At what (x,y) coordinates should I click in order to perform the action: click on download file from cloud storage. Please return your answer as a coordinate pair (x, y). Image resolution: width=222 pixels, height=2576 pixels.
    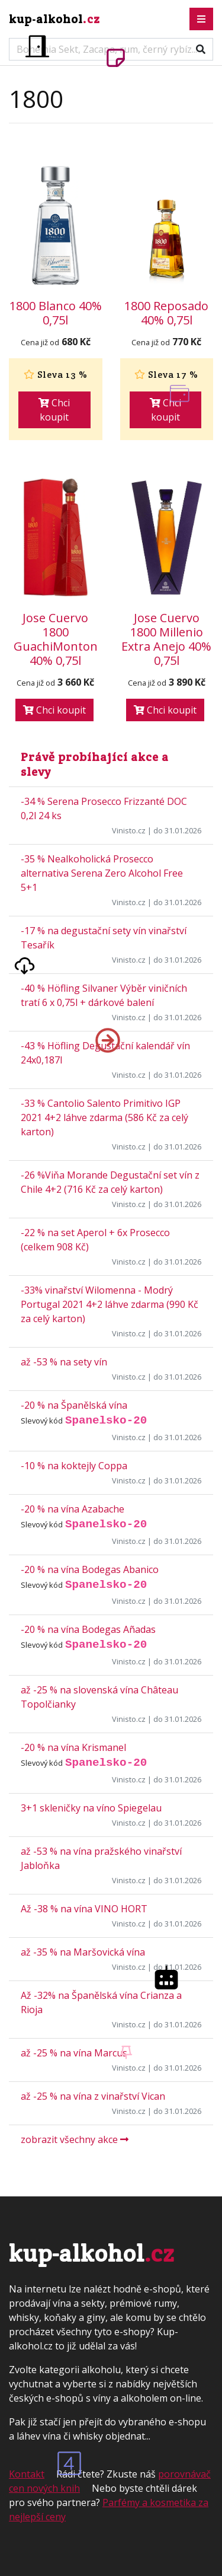
    Looking at the image, I should click on (24, 964).